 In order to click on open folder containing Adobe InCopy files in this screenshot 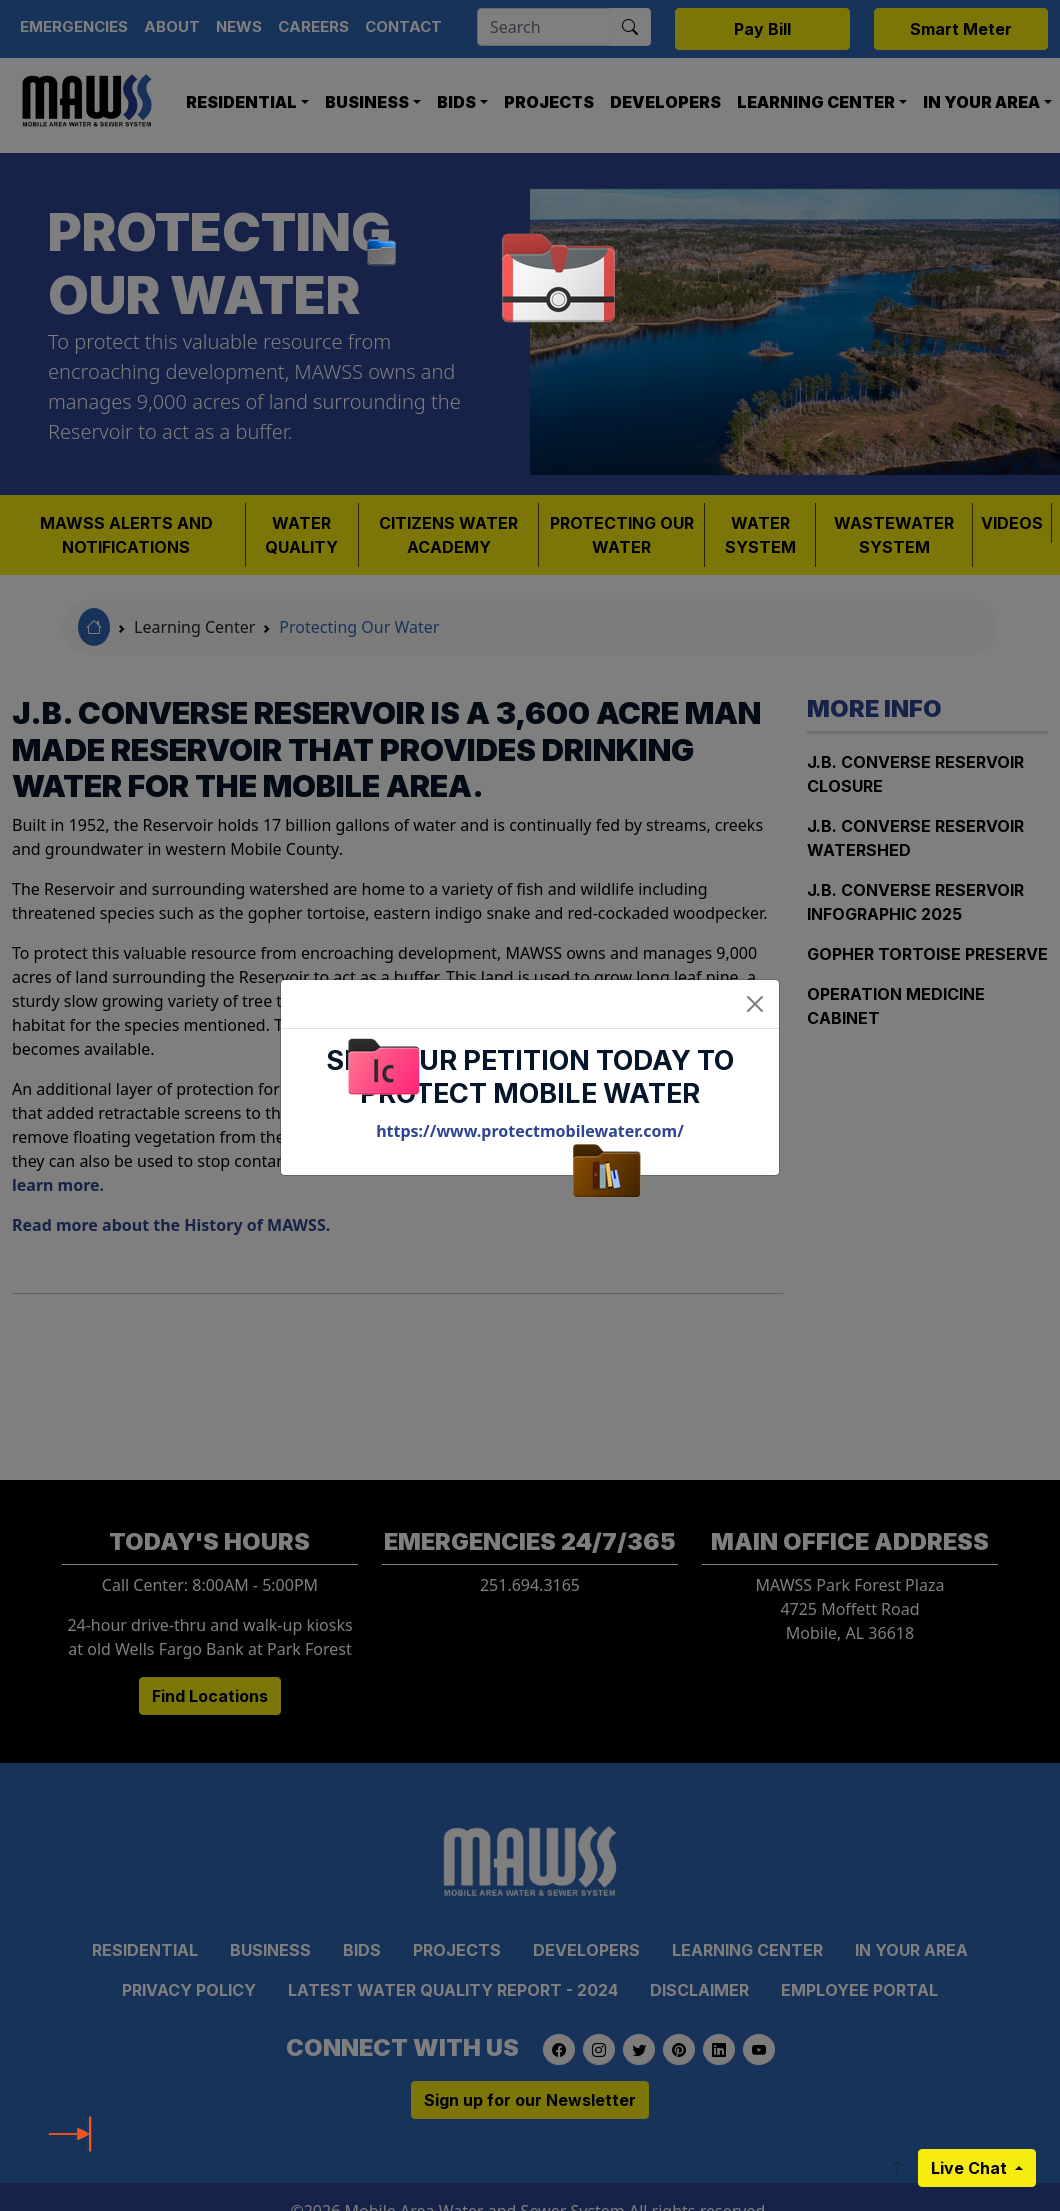, I will do `click(383, 1068)`.